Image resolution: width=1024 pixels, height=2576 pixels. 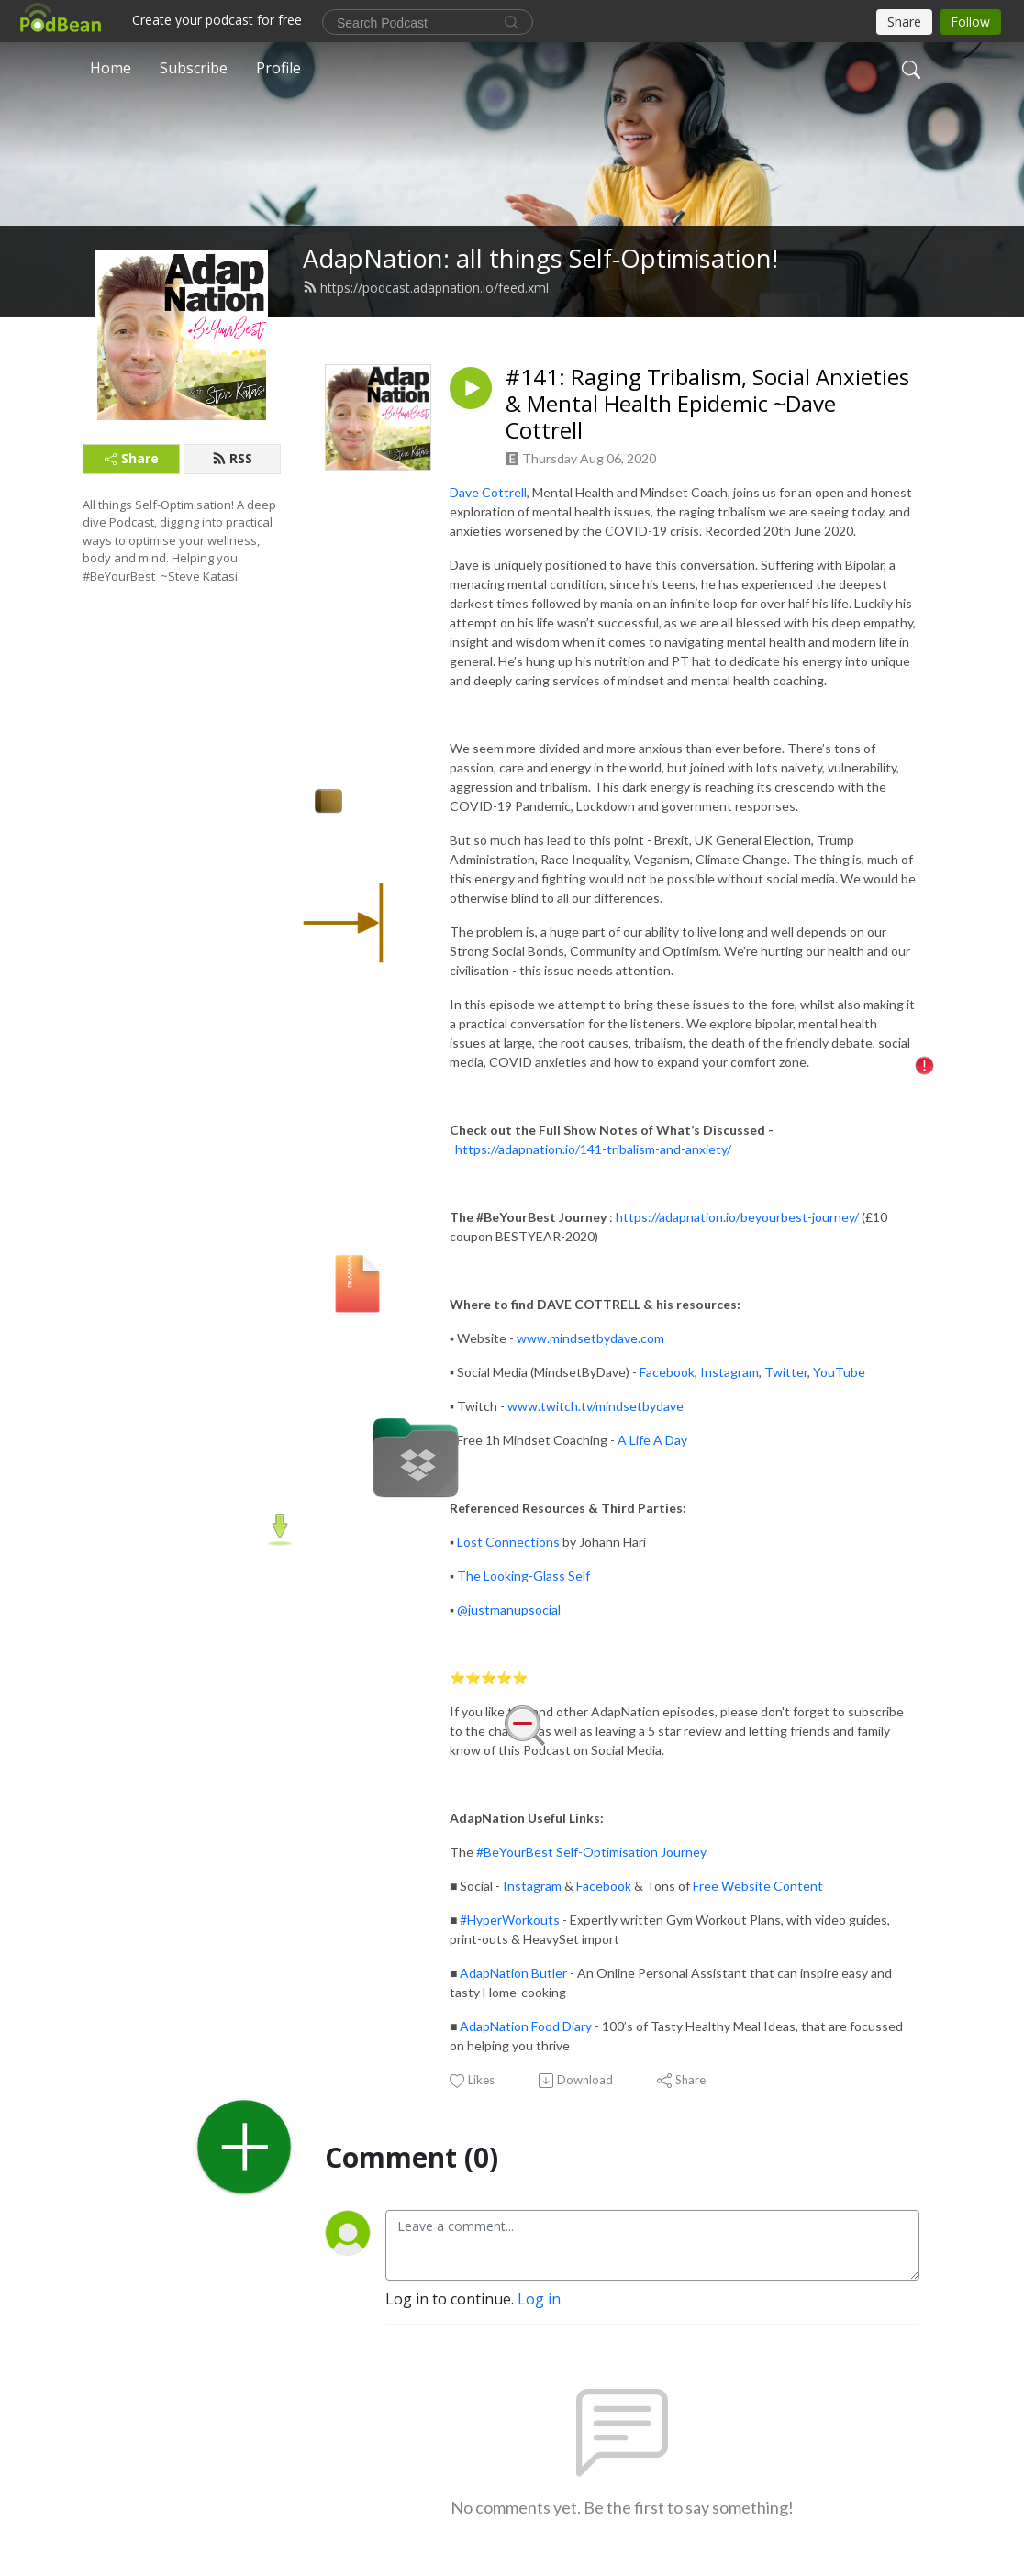 What do you see at coordinates (244, 2147) in the screenshot?
I see `add a new item to a list` at bounding box center [244, 2147].